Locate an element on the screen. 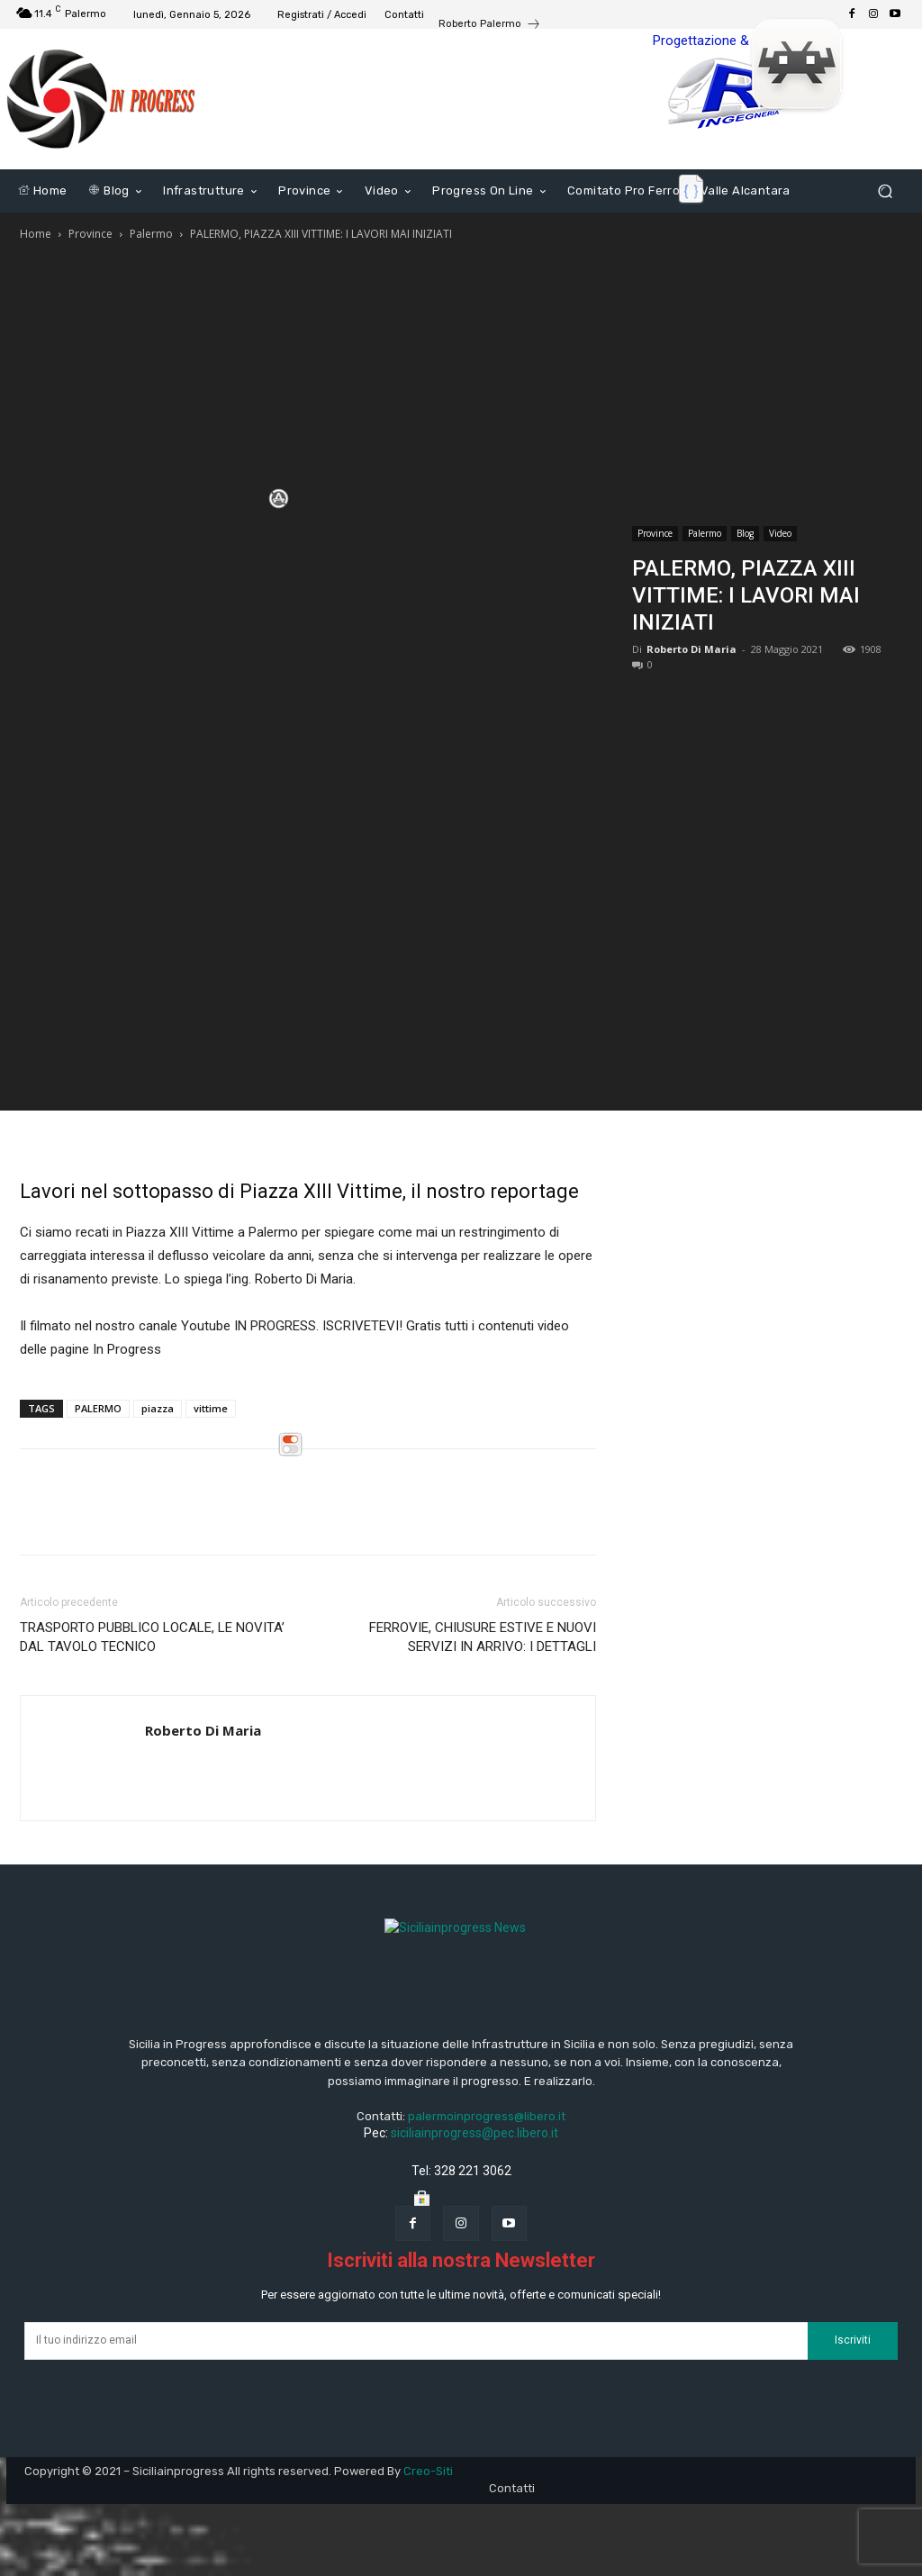  check for system software updates is located at coordinates (278, 498).